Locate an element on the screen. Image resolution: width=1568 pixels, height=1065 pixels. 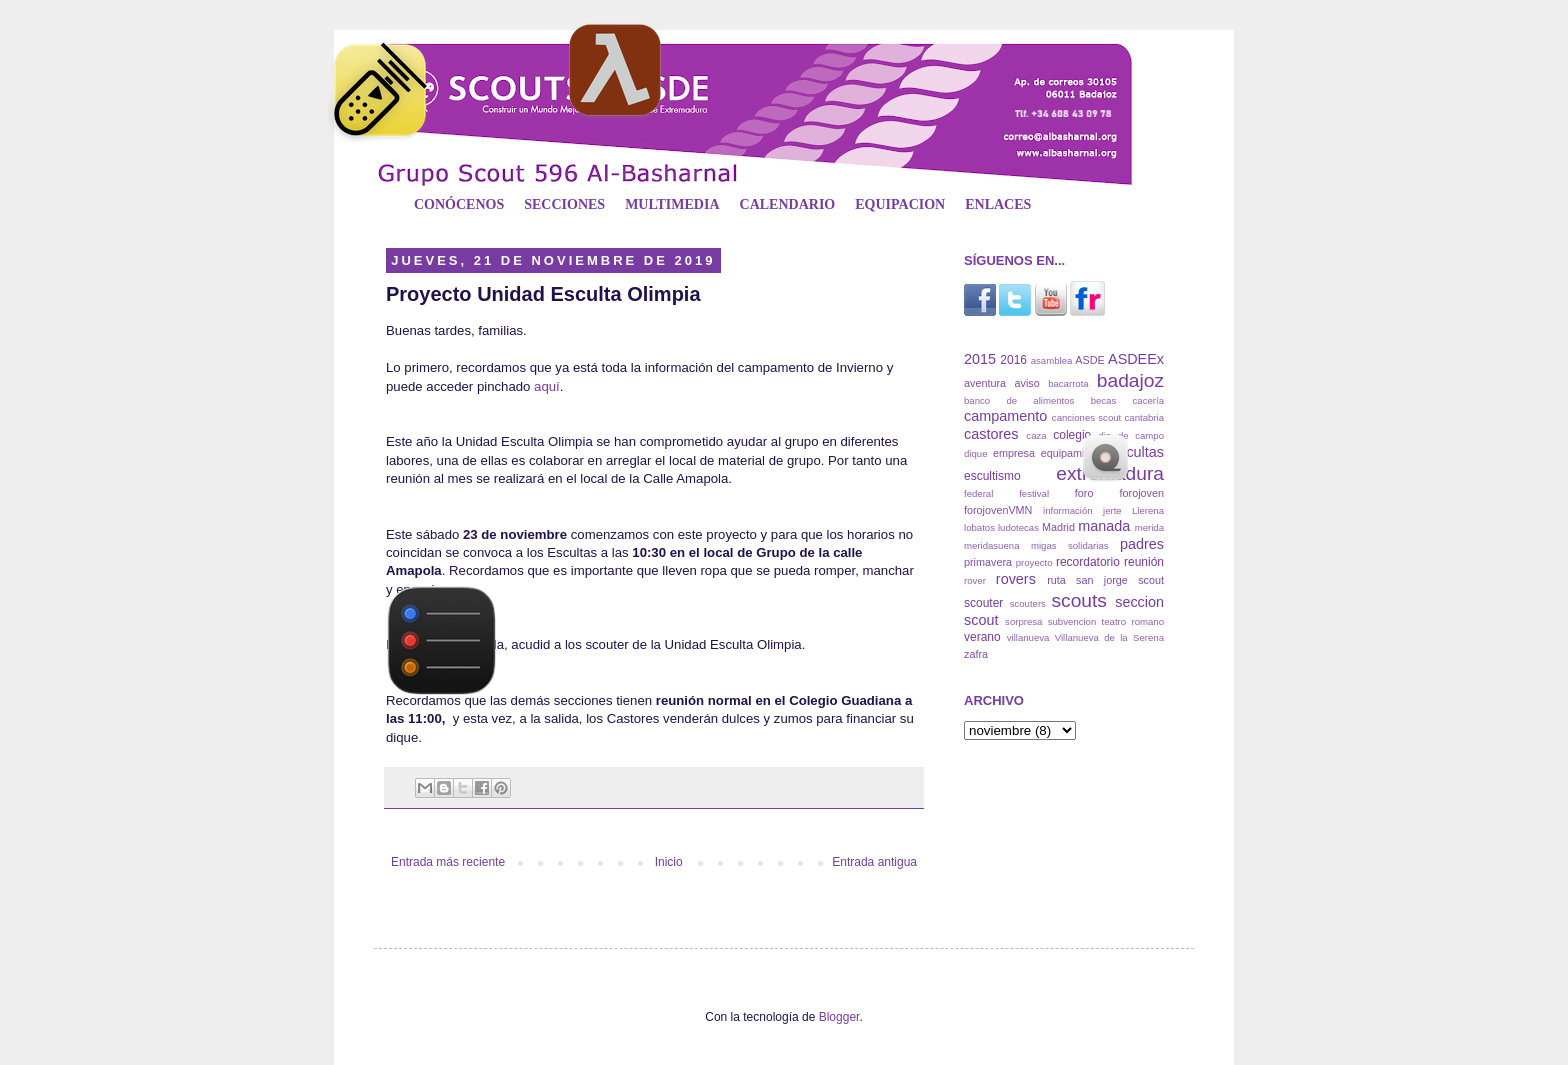
launch half-life: alyx game is located at coordinates (615, 70).